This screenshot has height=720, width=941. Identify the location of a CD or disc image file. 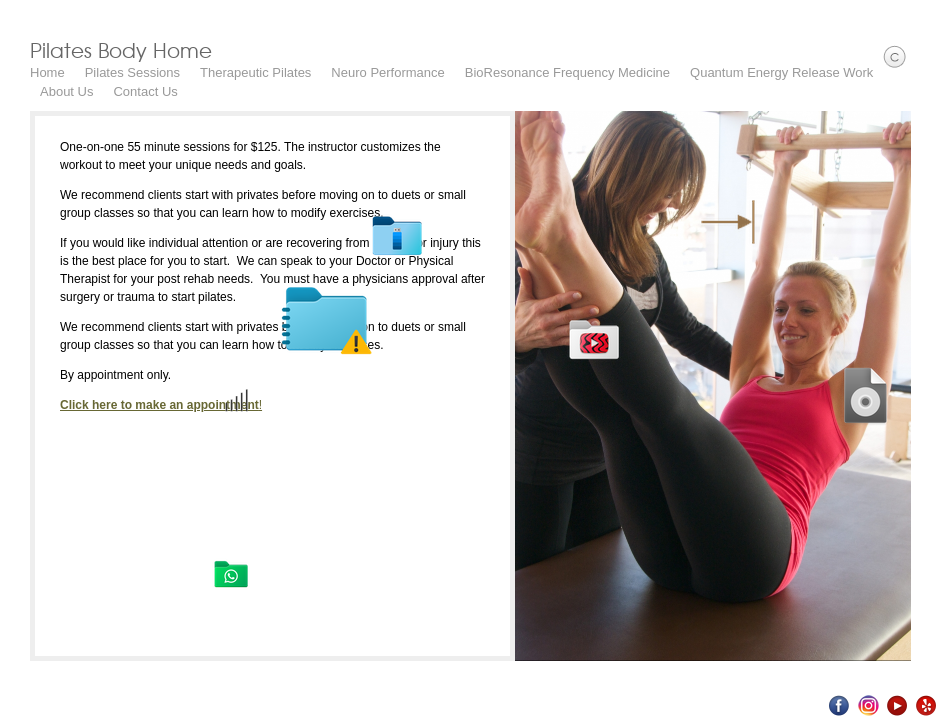
(865, 396).